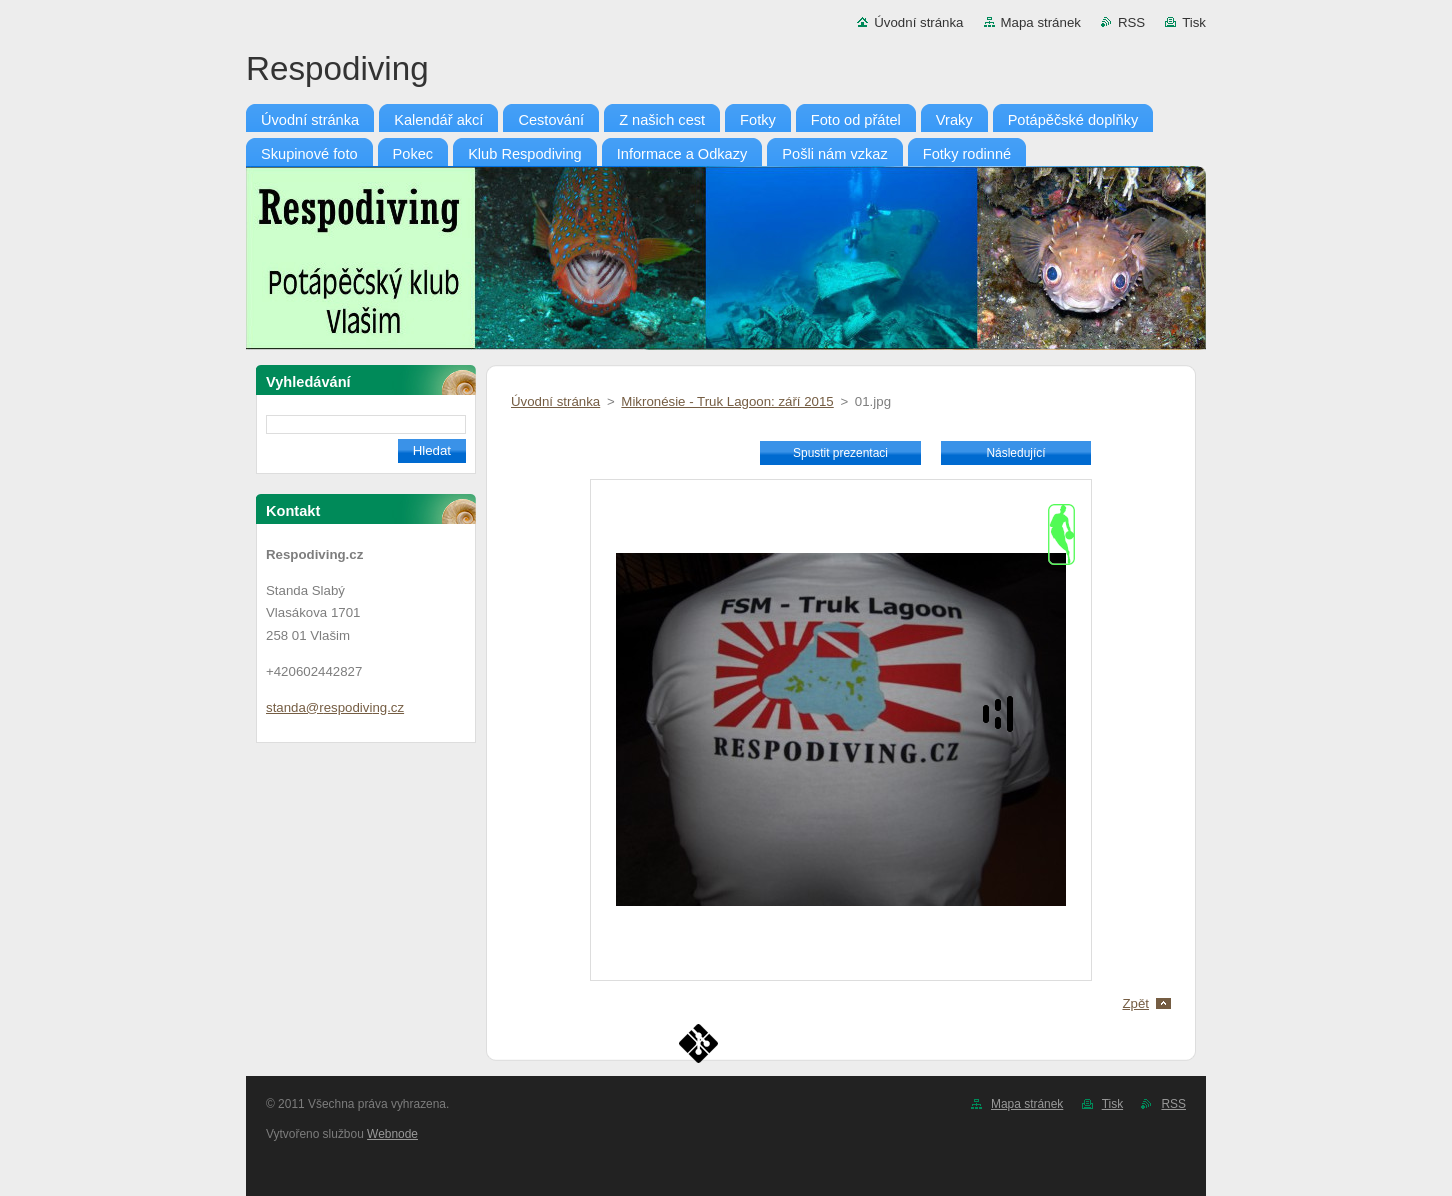 This screenshot has width=1452, height=1196. What do you see at coordinates (1061, 534) in the screenshot?
I see `open the NBA app` at bounding box center [1061, 534].